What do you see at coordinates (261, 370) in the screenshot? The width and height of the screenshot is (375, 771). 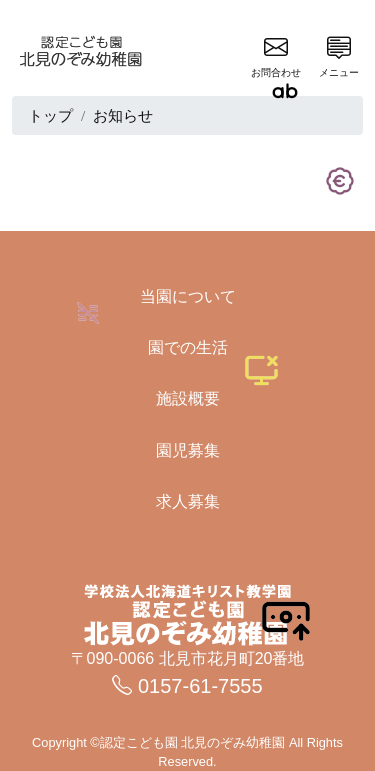 I see `stop sharing your screen` at bounding box center [261, 370].